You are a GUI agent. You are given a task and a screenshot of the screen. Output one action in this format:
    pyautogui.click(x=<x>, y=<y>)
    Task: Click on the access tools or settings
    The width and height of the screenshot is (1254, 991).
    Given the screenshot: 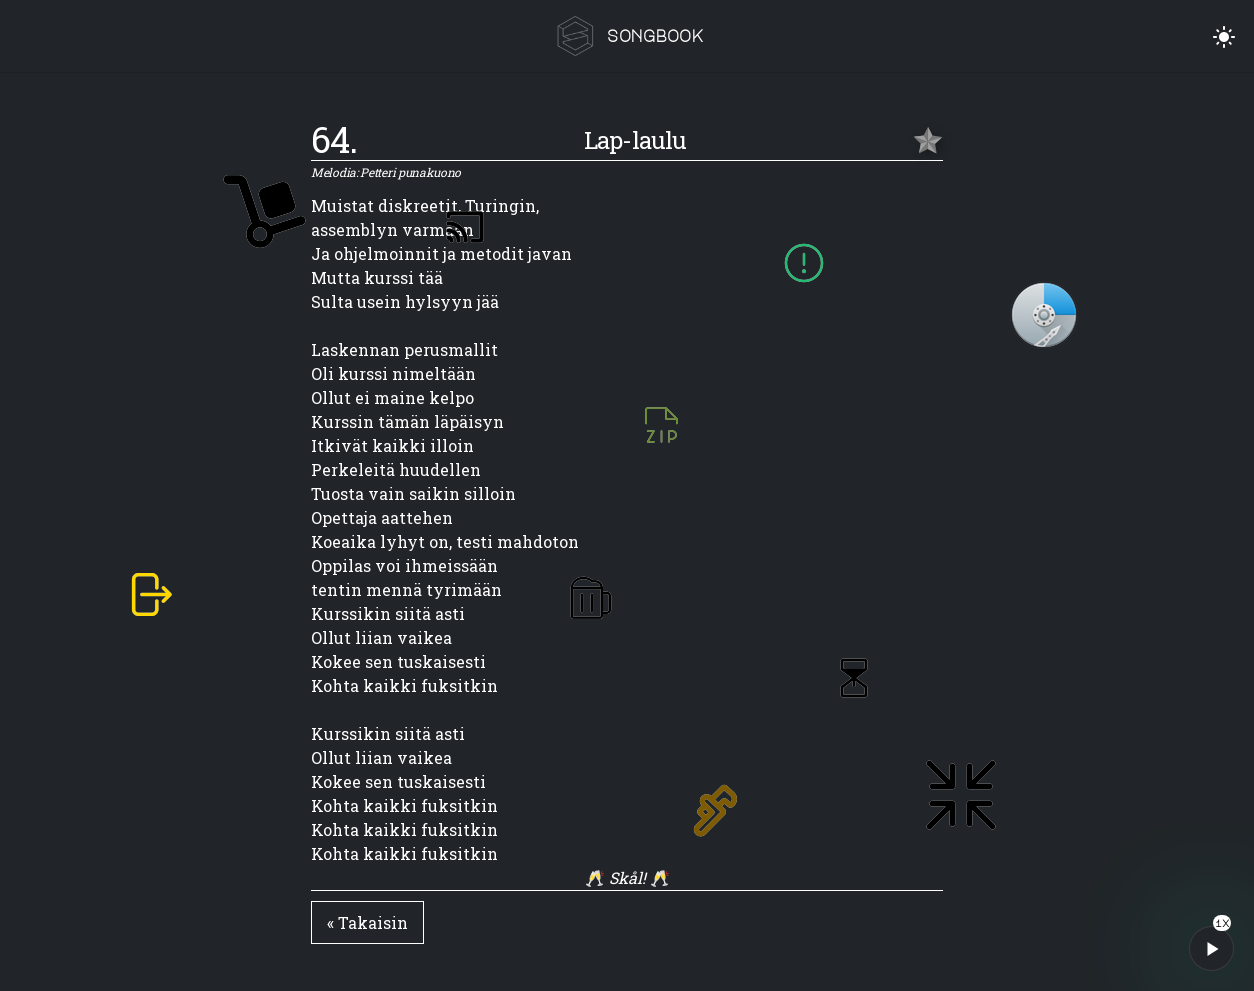 What is the action you would take?
    pyautogui.click(x=715, y=811)
    